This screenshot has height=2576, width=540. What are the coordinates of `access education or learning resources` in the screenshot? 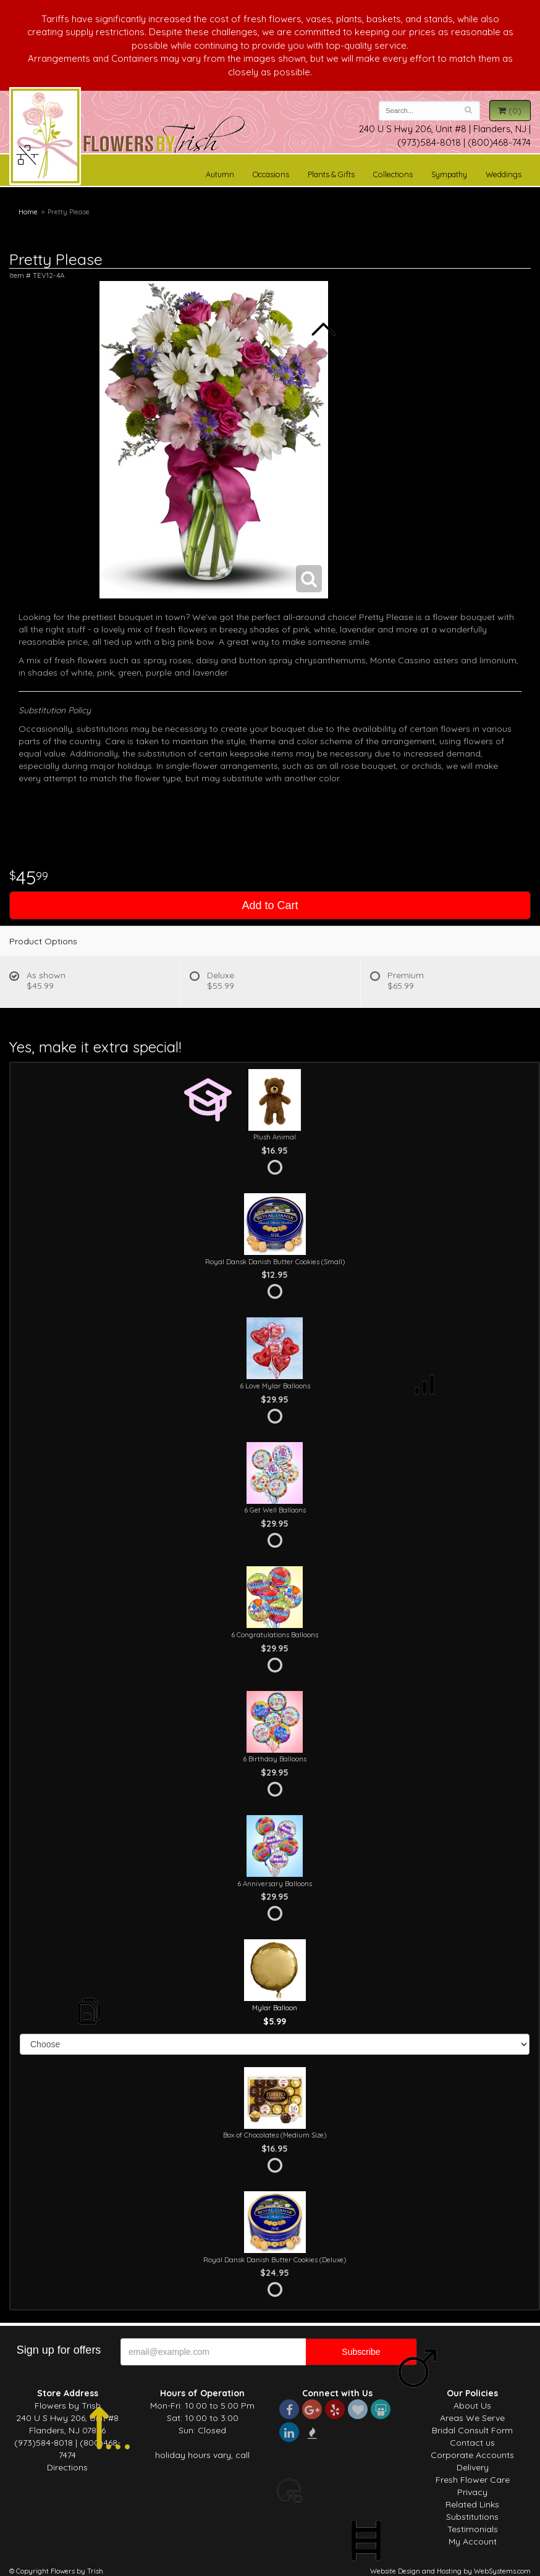 It's located at (208, 1098).